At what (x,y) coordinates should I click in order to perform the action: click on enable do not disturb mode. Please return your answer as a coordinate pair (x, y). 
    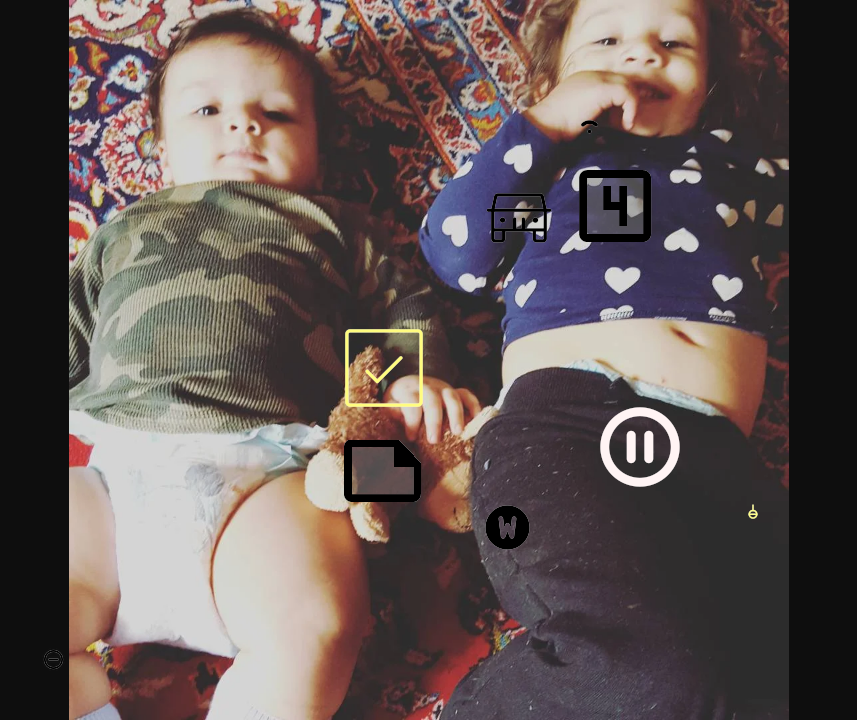
    Looking at the image, I should click on (53, 659).